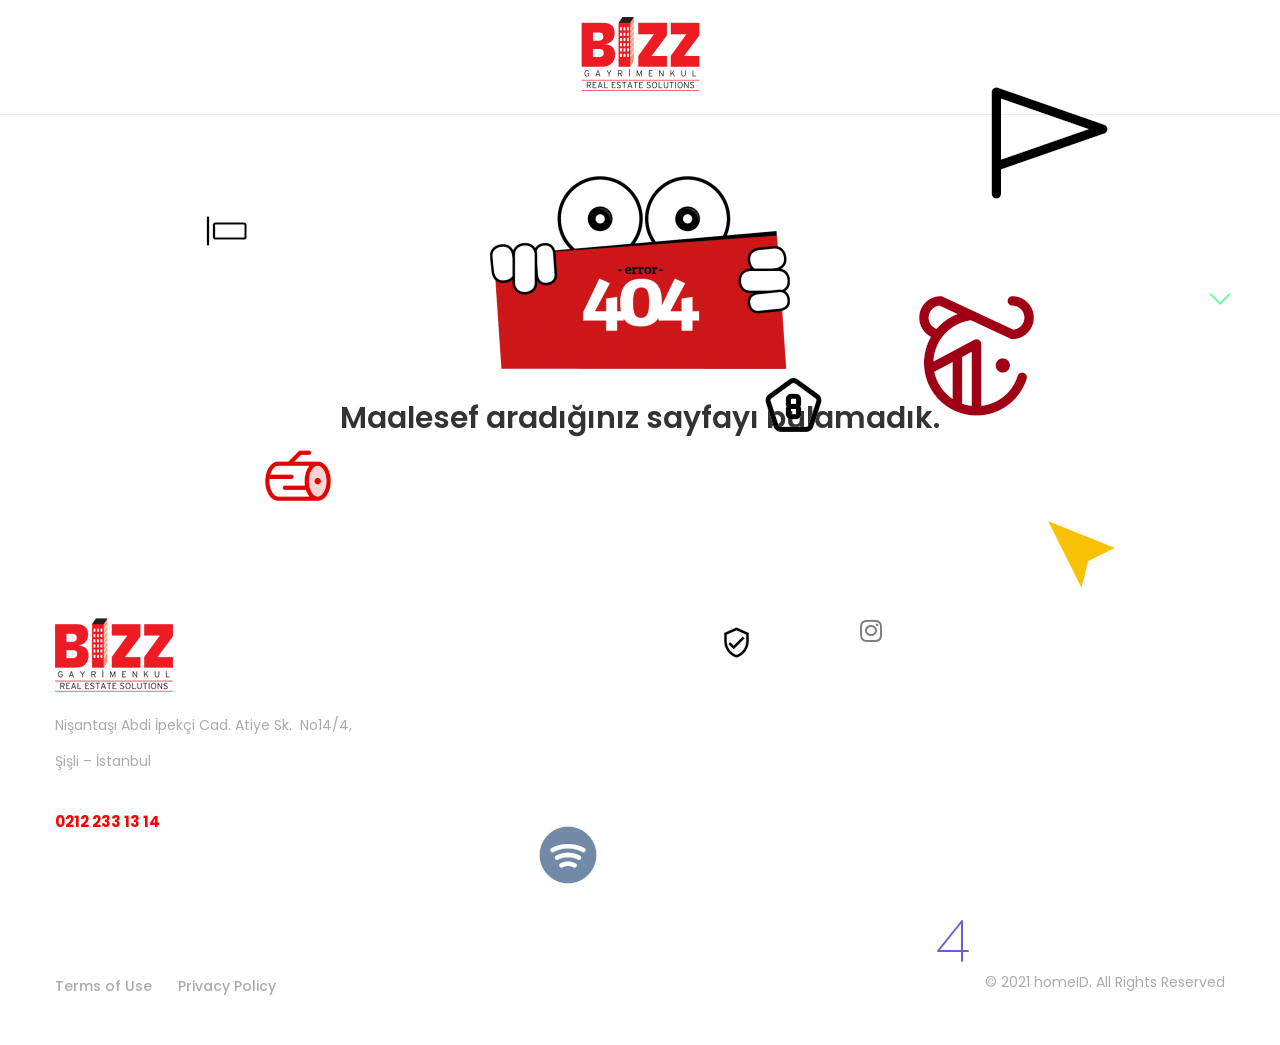  What do you see at coordinates (1038, 143) in the screenshot?
I see `flag or mark an item for follow-up` at bounding box center [1038, 143].